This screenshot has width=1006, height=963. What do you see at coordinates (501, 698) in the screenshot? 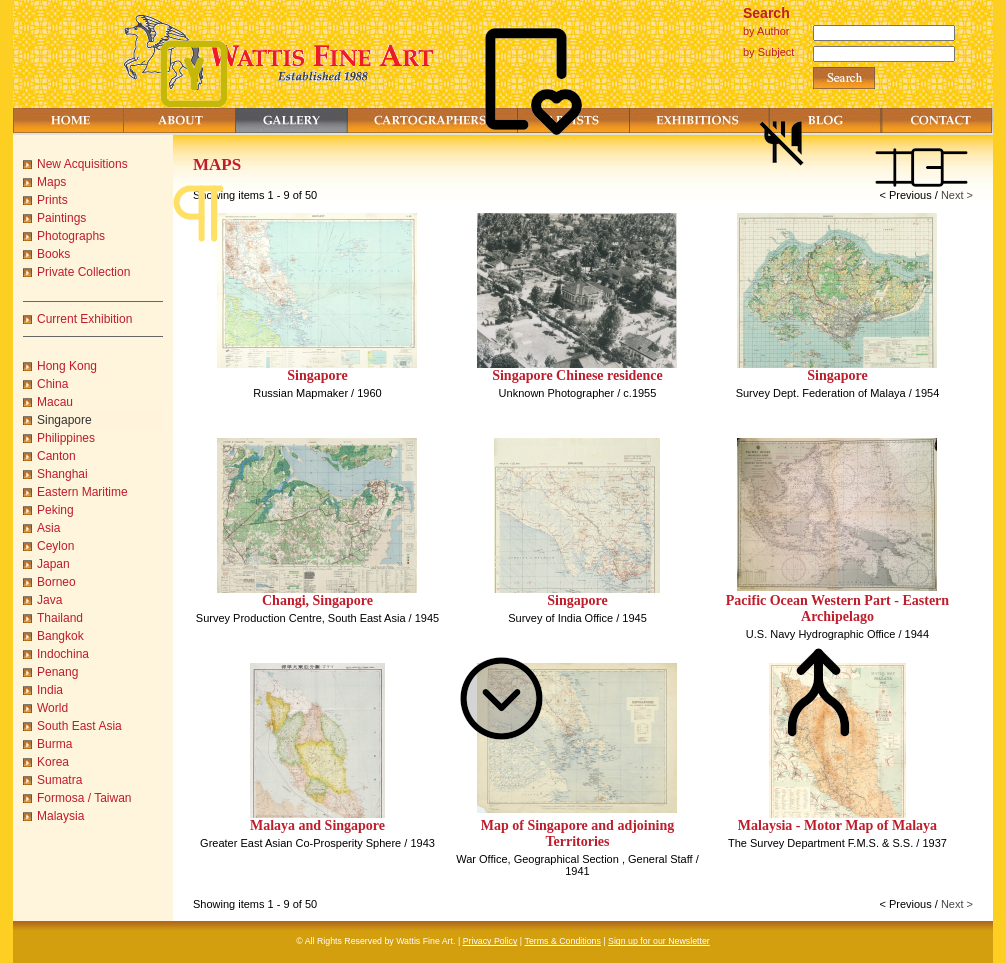
I see `expand dropdown menu or content` at bounding box center [501, 698].